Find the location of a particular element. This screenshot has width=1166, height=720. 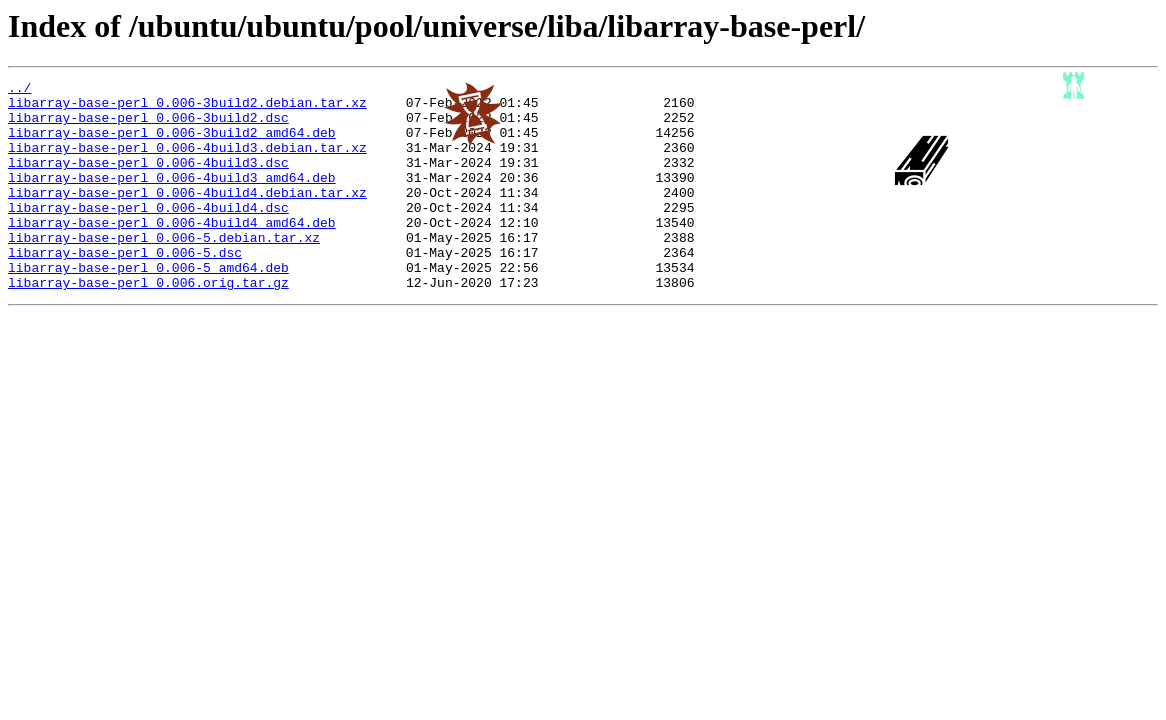

add extra time or extend a timer is located at coordinates (473, 114).